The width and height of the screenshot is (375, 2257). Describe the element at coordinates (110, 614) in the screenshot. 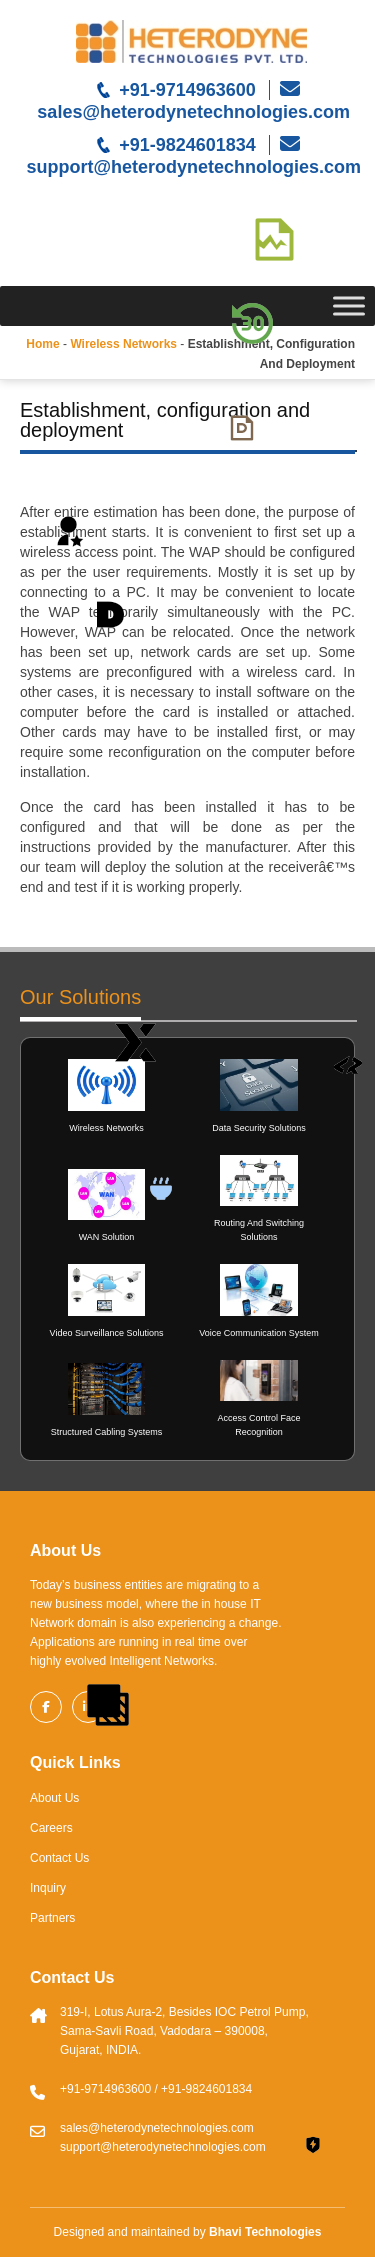

I see `DMM.com logo` at that location.